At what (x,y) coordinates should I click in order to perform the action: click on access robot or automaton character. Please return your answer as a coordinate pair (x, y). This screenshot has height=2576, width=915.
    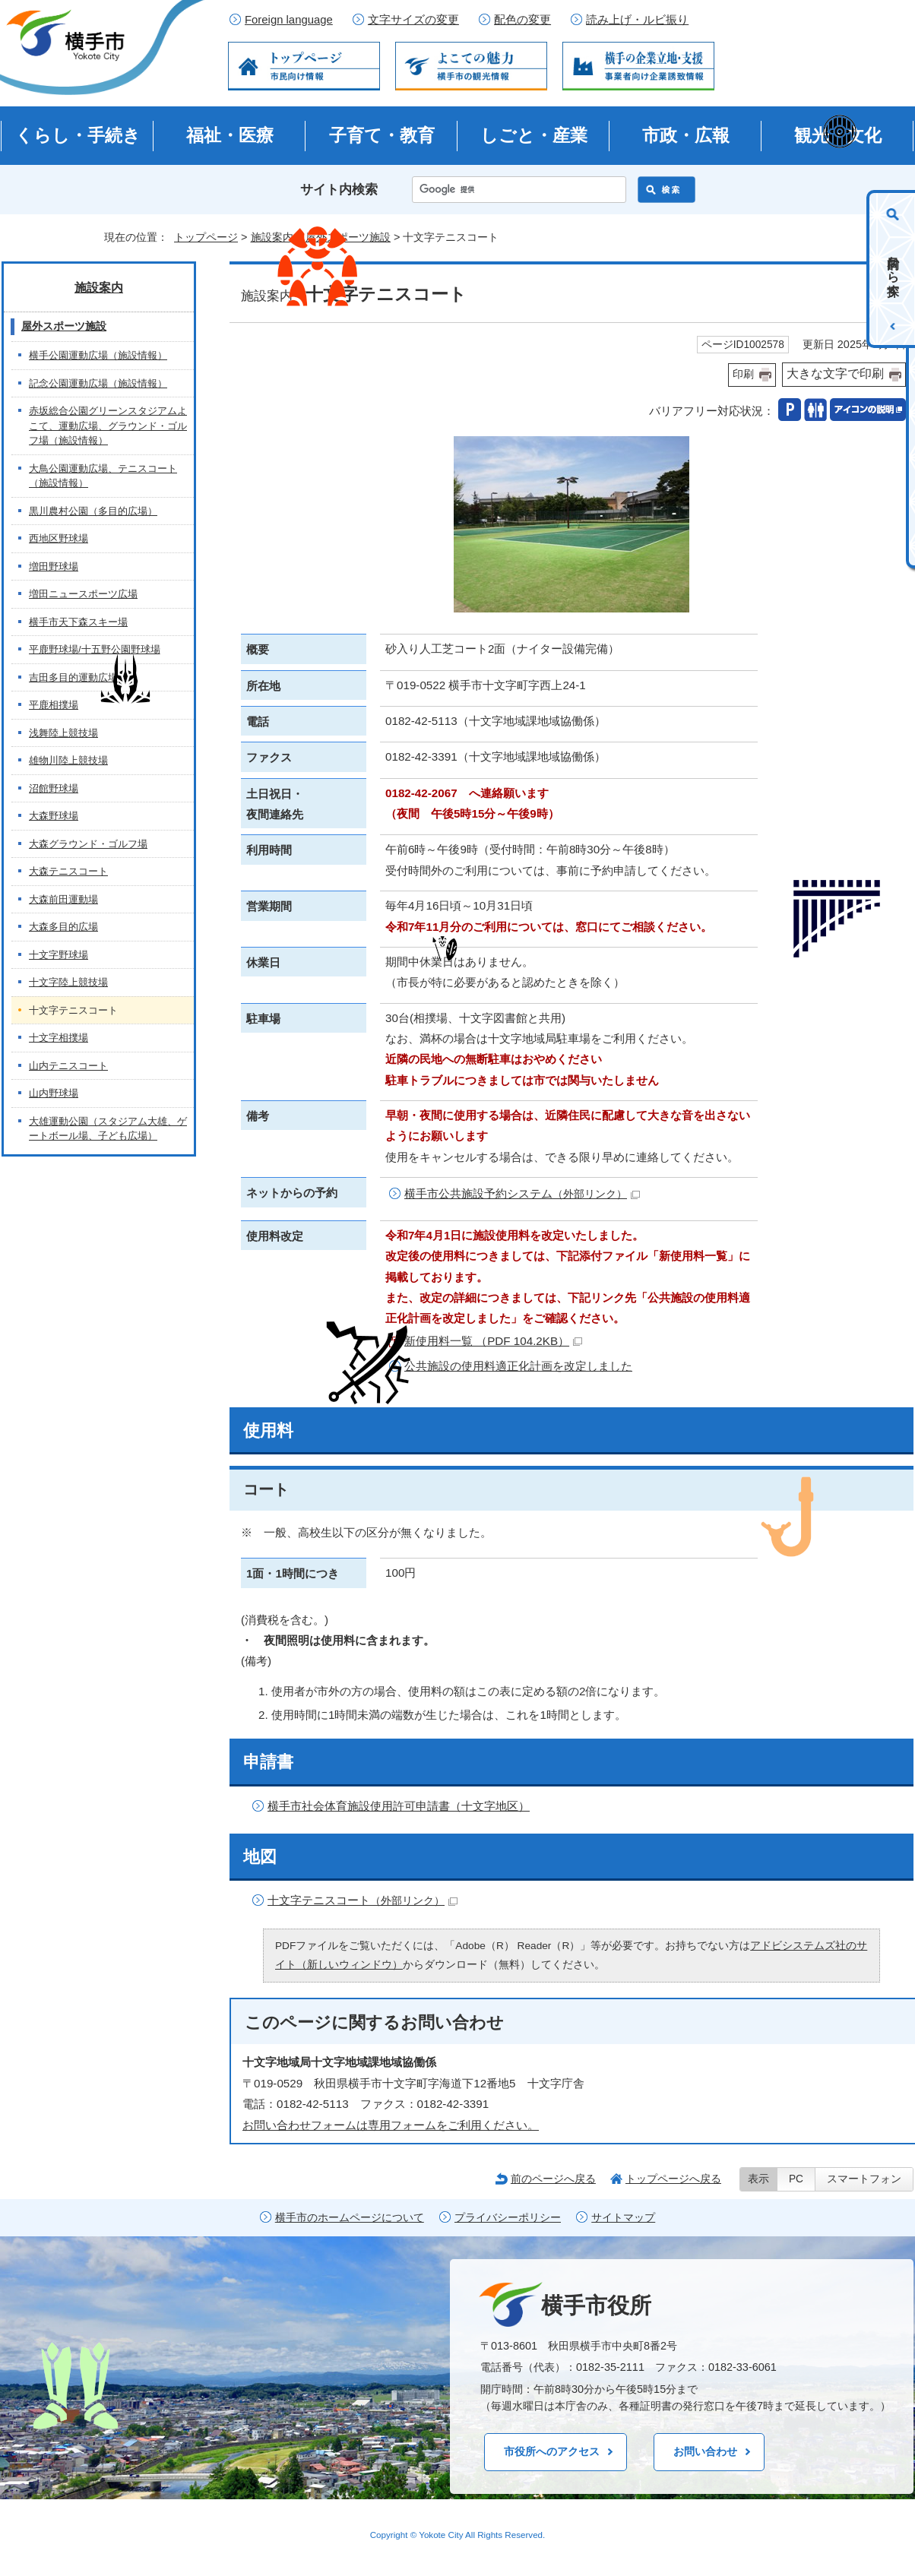
    Looking at the image, I should click on (317, 266).